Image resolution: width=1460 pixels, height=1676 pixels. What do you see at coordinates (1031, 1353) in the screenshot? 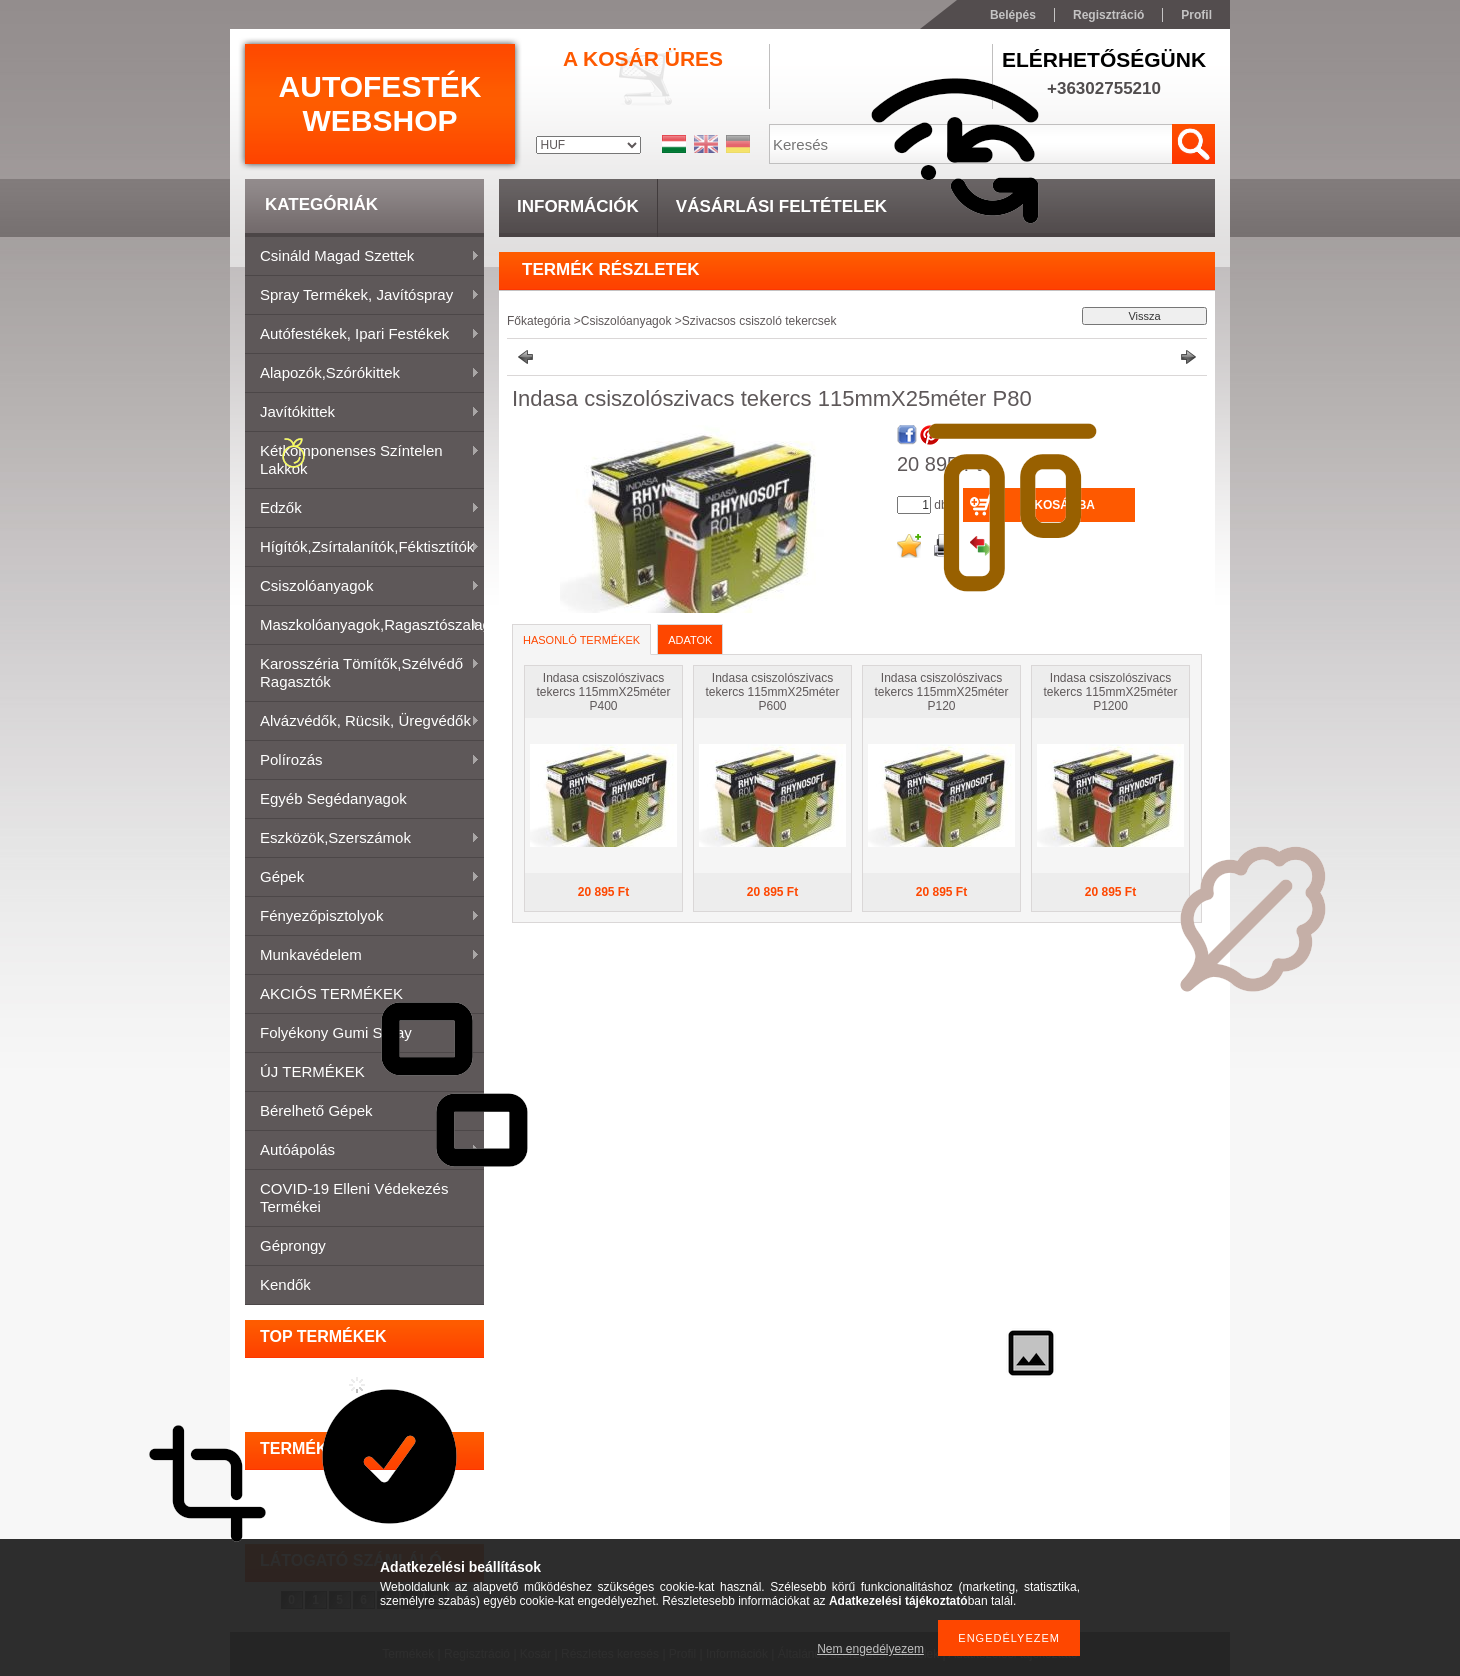
I see `view photos or images` at bounding box center [1031, 1353].